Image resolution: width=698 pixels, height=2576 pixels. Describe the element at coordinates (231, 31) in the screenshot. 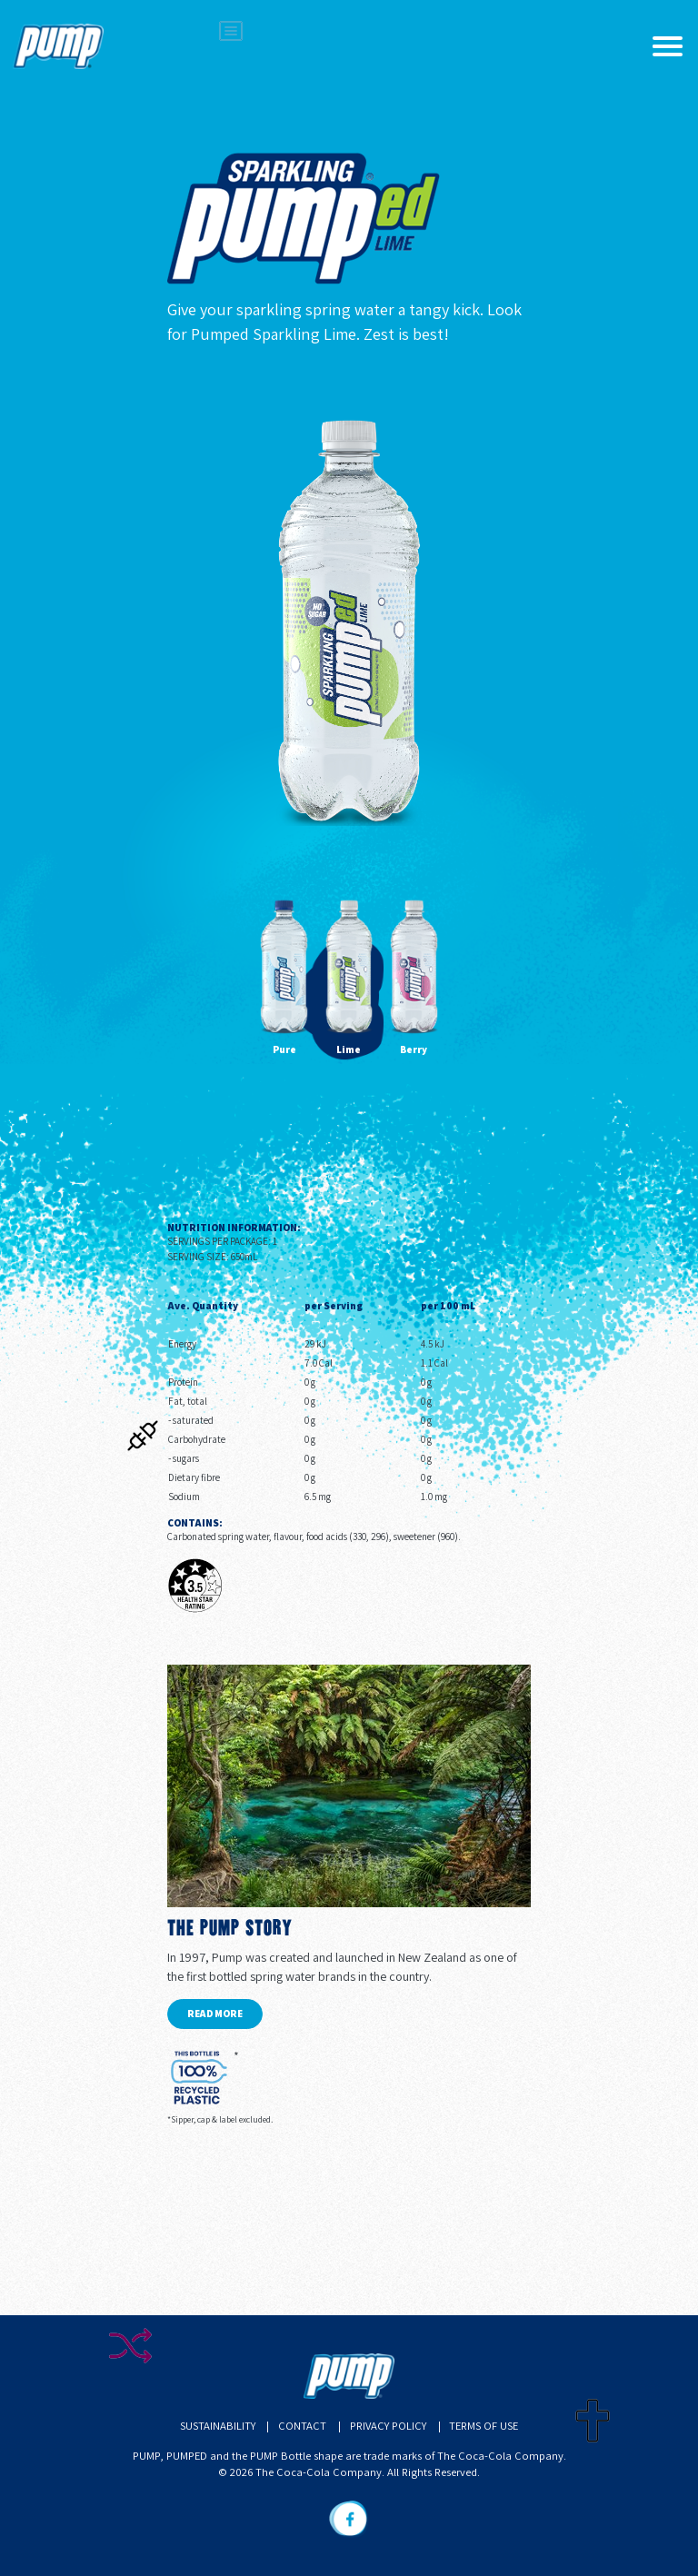

I see `view article or document content` at that location.